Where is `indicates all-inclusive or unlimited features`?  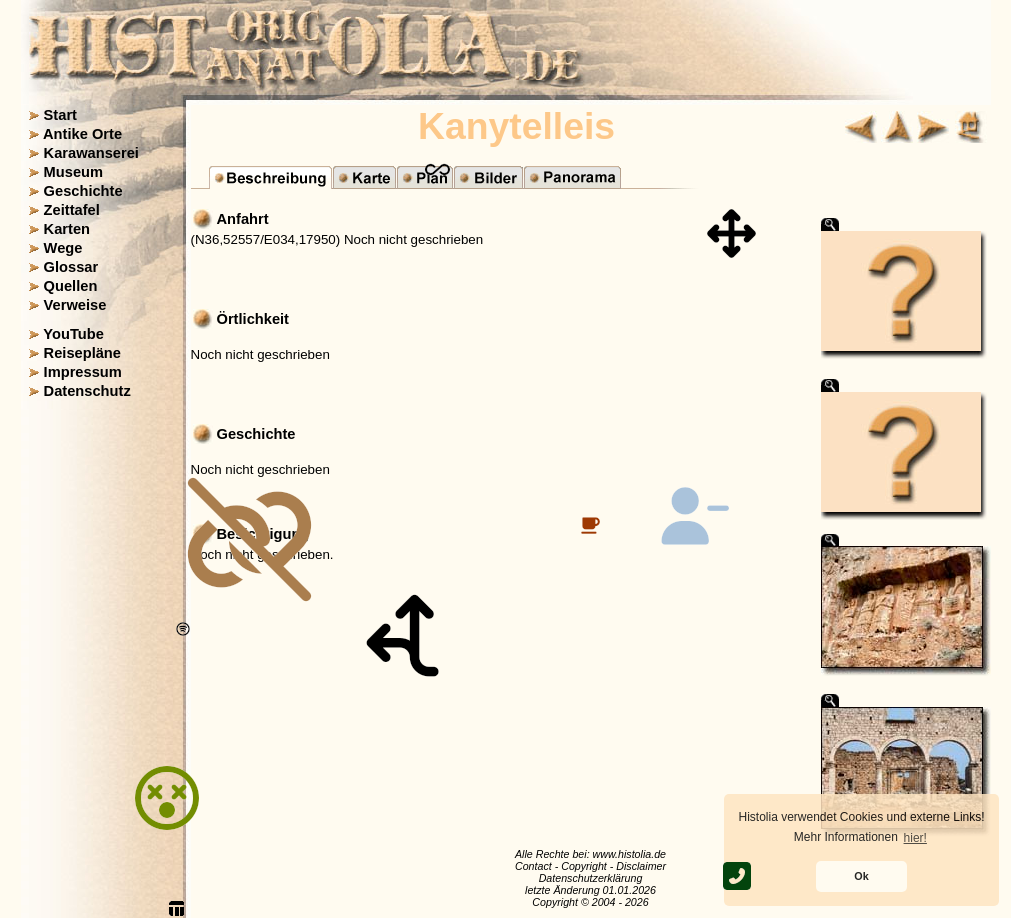 indicates all-inclusive or unlimited features is located at coordinates (437, 169).